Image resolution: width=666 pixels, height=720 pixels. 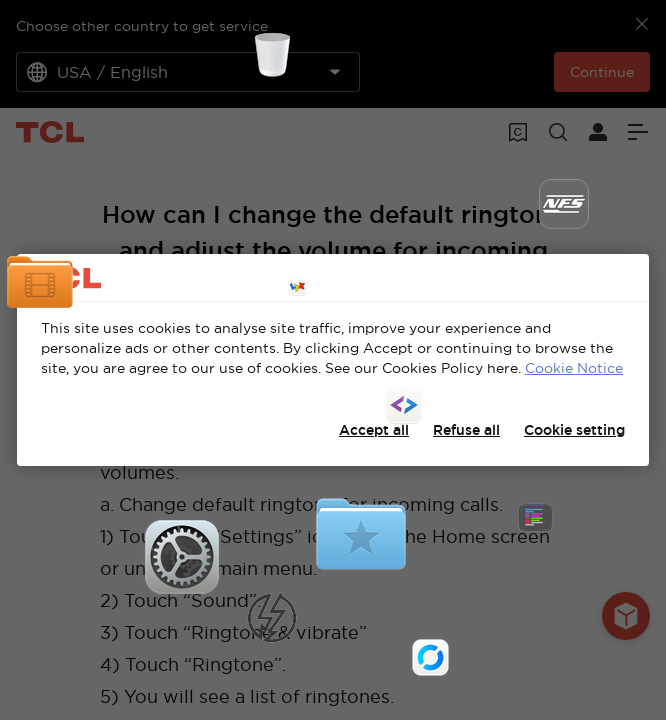 I want to click on launch need for speed underground 2 game, so click(x=564, y=204).